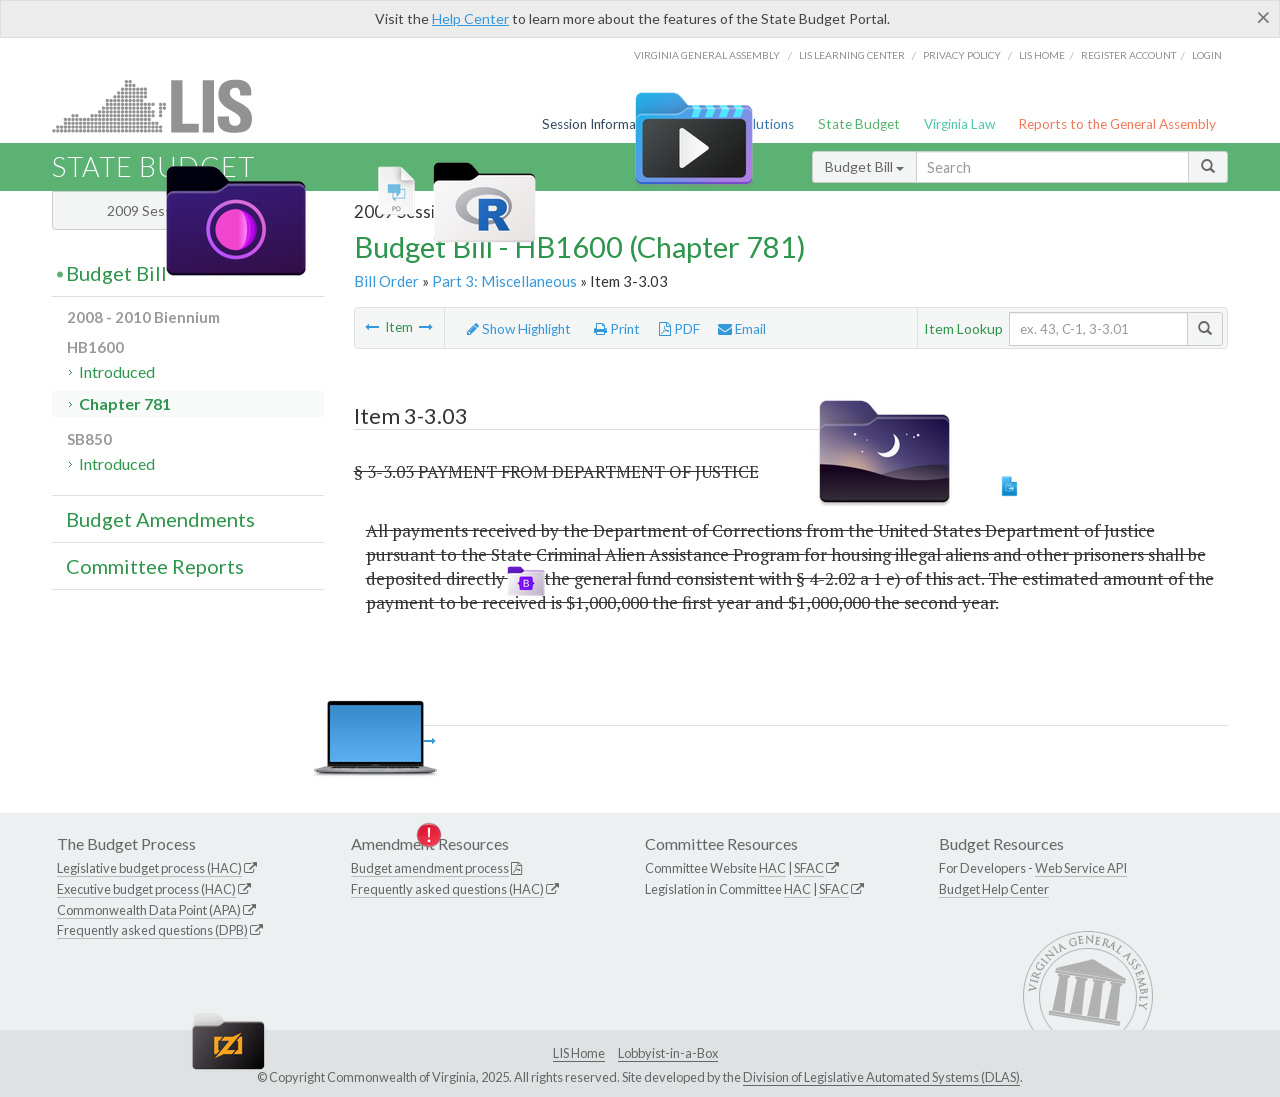 This screenshot has width=1280, height=1097. I want to click on open folder containing zig programming language files, so click(228, 1043).